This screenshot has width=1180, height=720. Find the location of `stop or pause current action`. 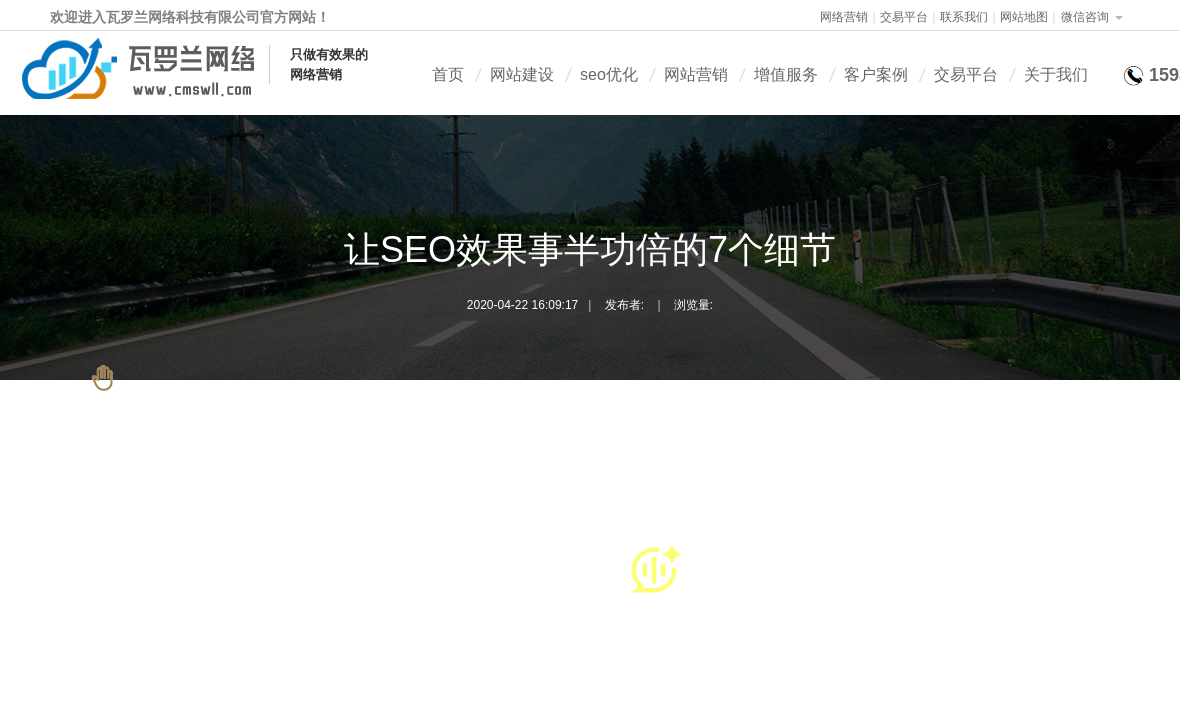

stop or pause current action is located at coordinates (102, 378).